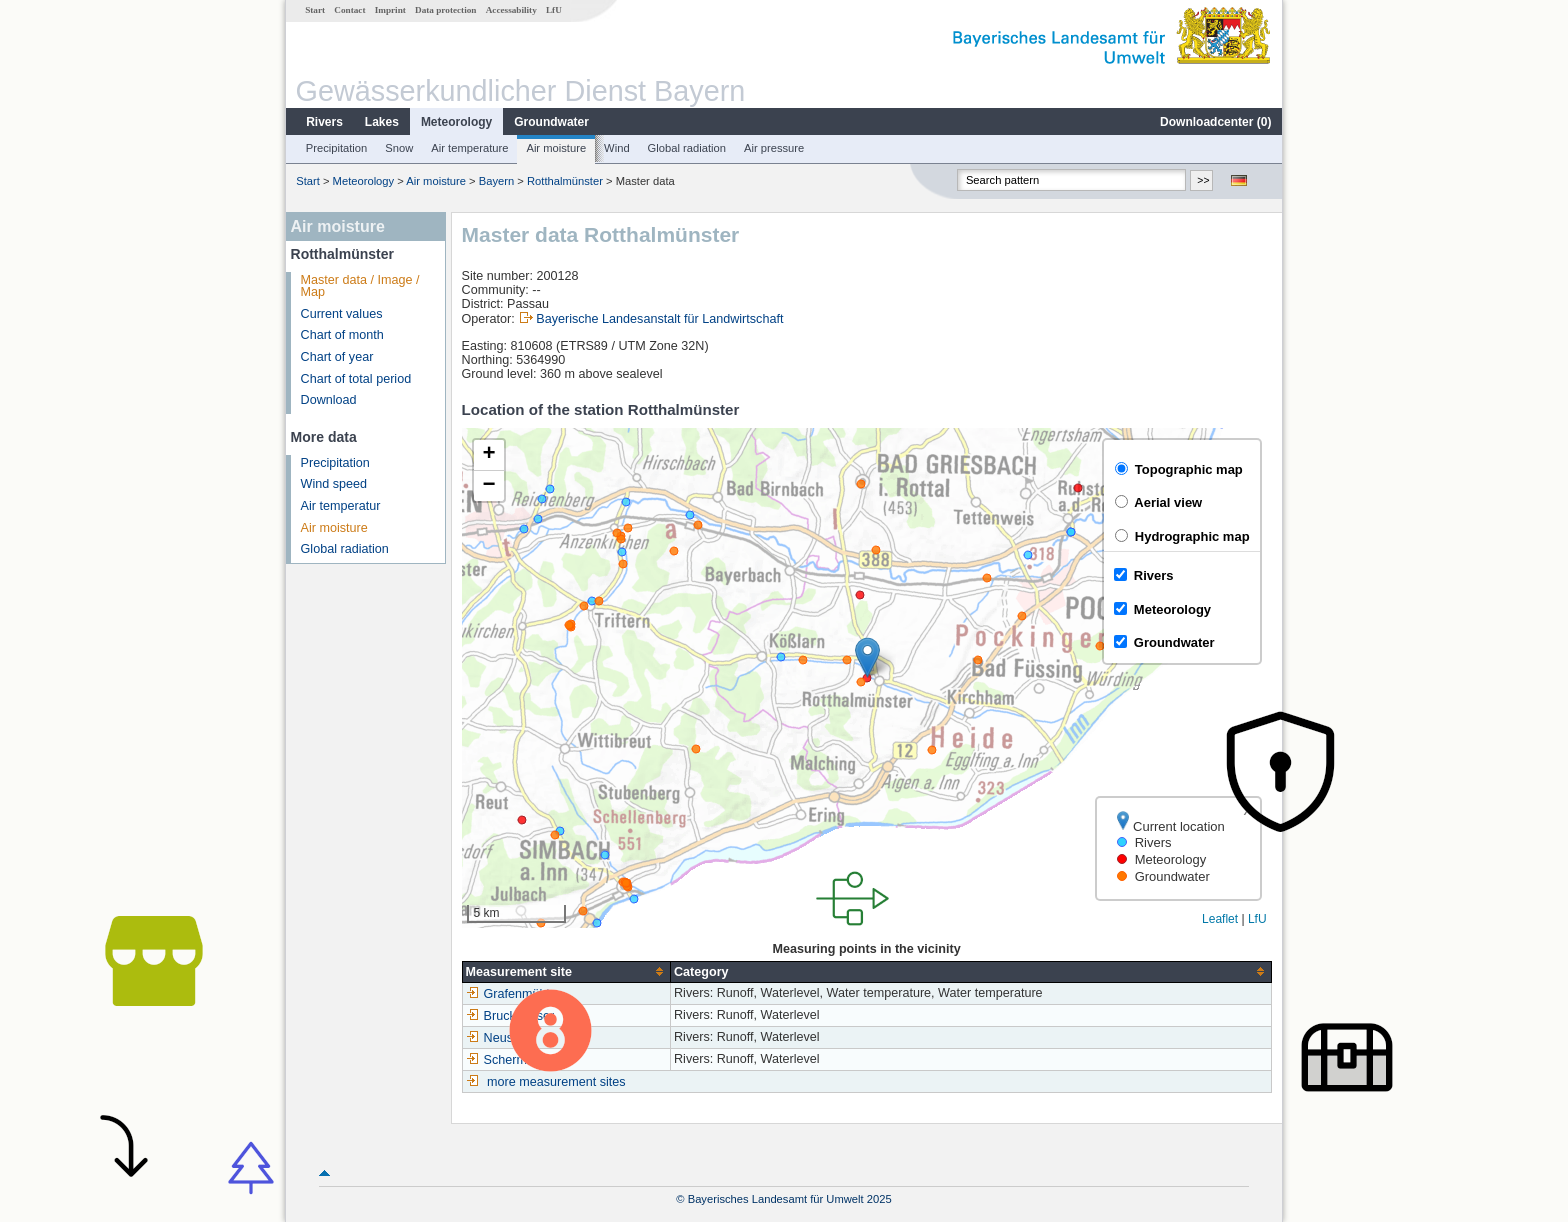 Image resolution: width=1568 pixels, height=1222 pixels. Describe the element at coordinates (124, 1146) in the screenshot. I see `redirect or forward content downward` at that location.